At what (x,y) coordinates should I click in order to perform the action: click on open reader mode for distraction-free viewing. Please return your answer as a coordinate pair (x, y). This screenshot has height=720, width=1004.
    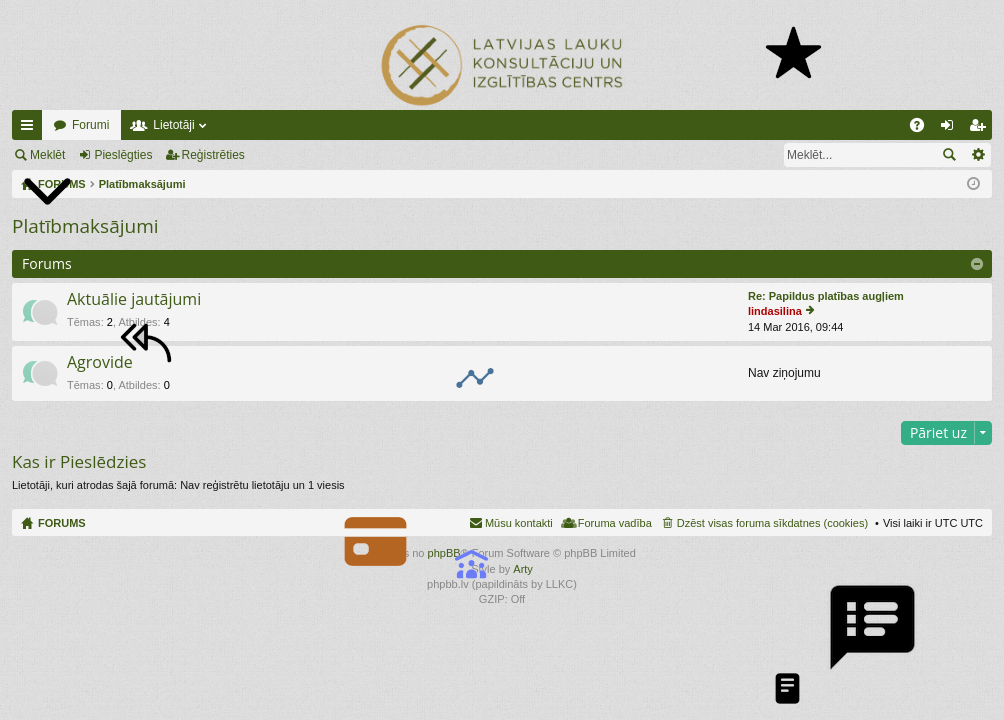
    Looking at the image, I should click on (787, 688).